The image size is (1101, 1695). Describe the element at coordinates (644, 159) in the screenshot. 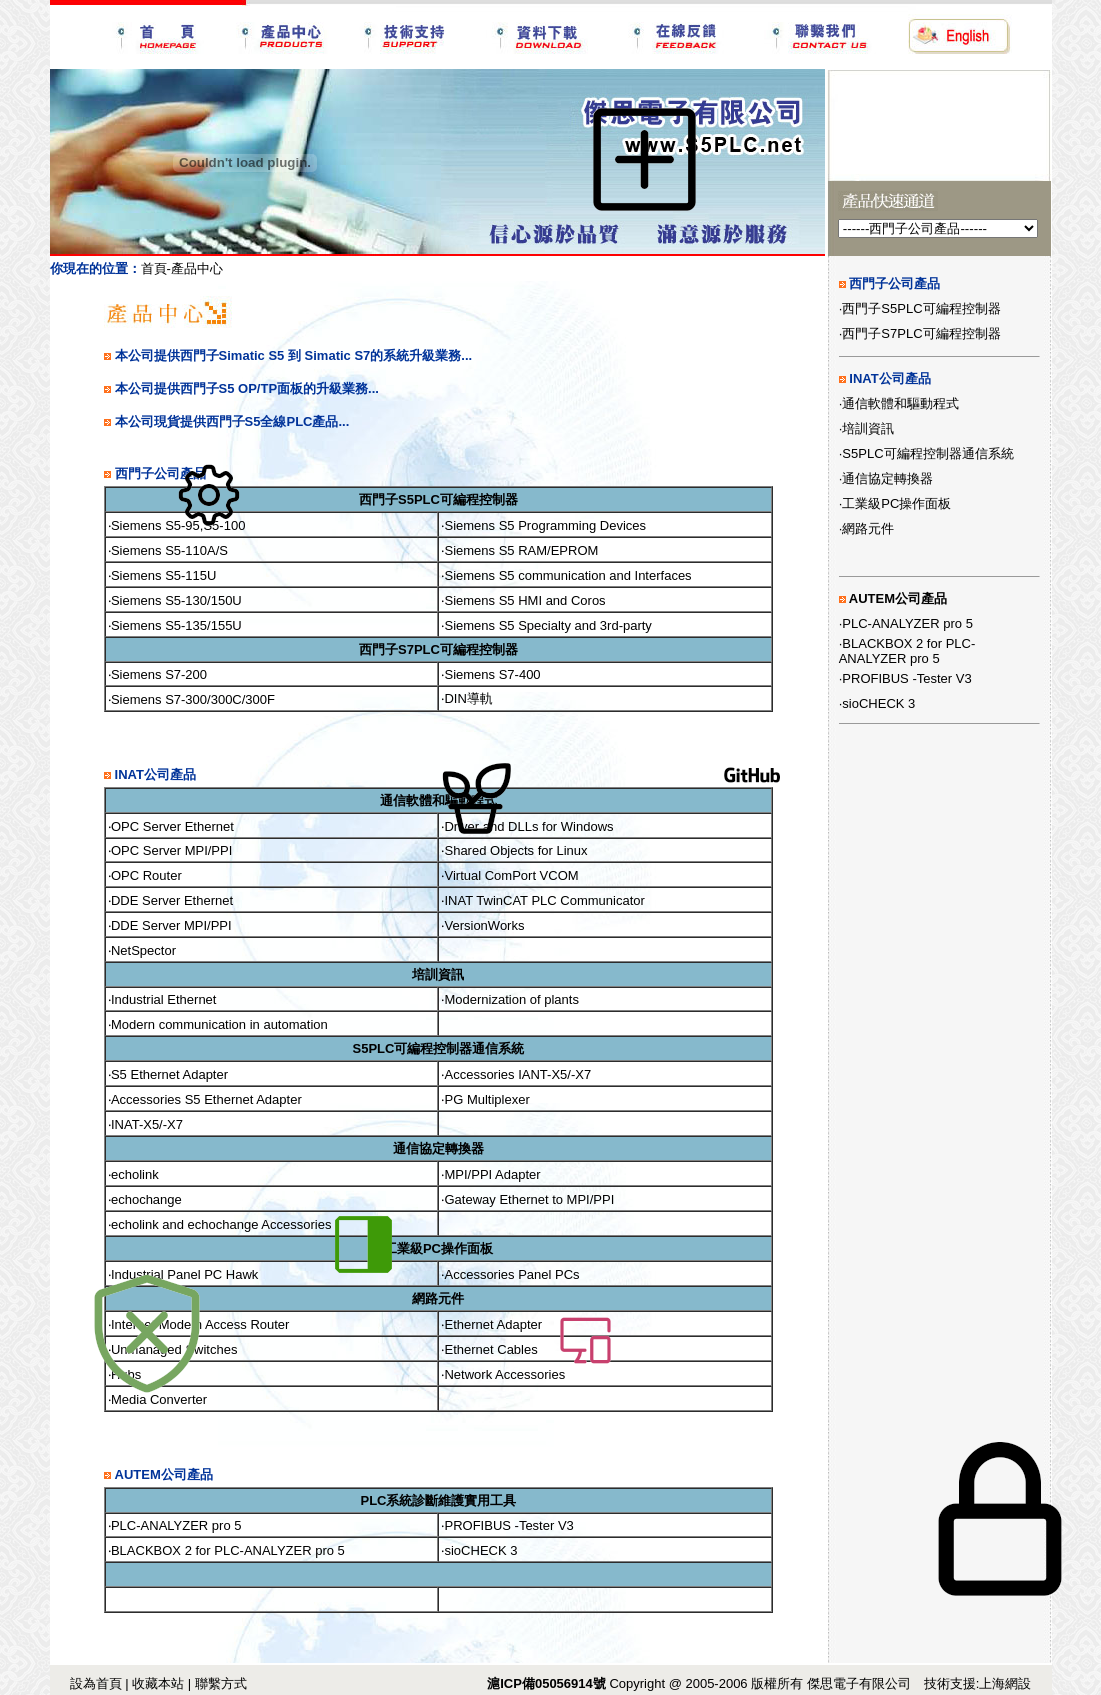

I see `add new file or content to a diff` at that location.